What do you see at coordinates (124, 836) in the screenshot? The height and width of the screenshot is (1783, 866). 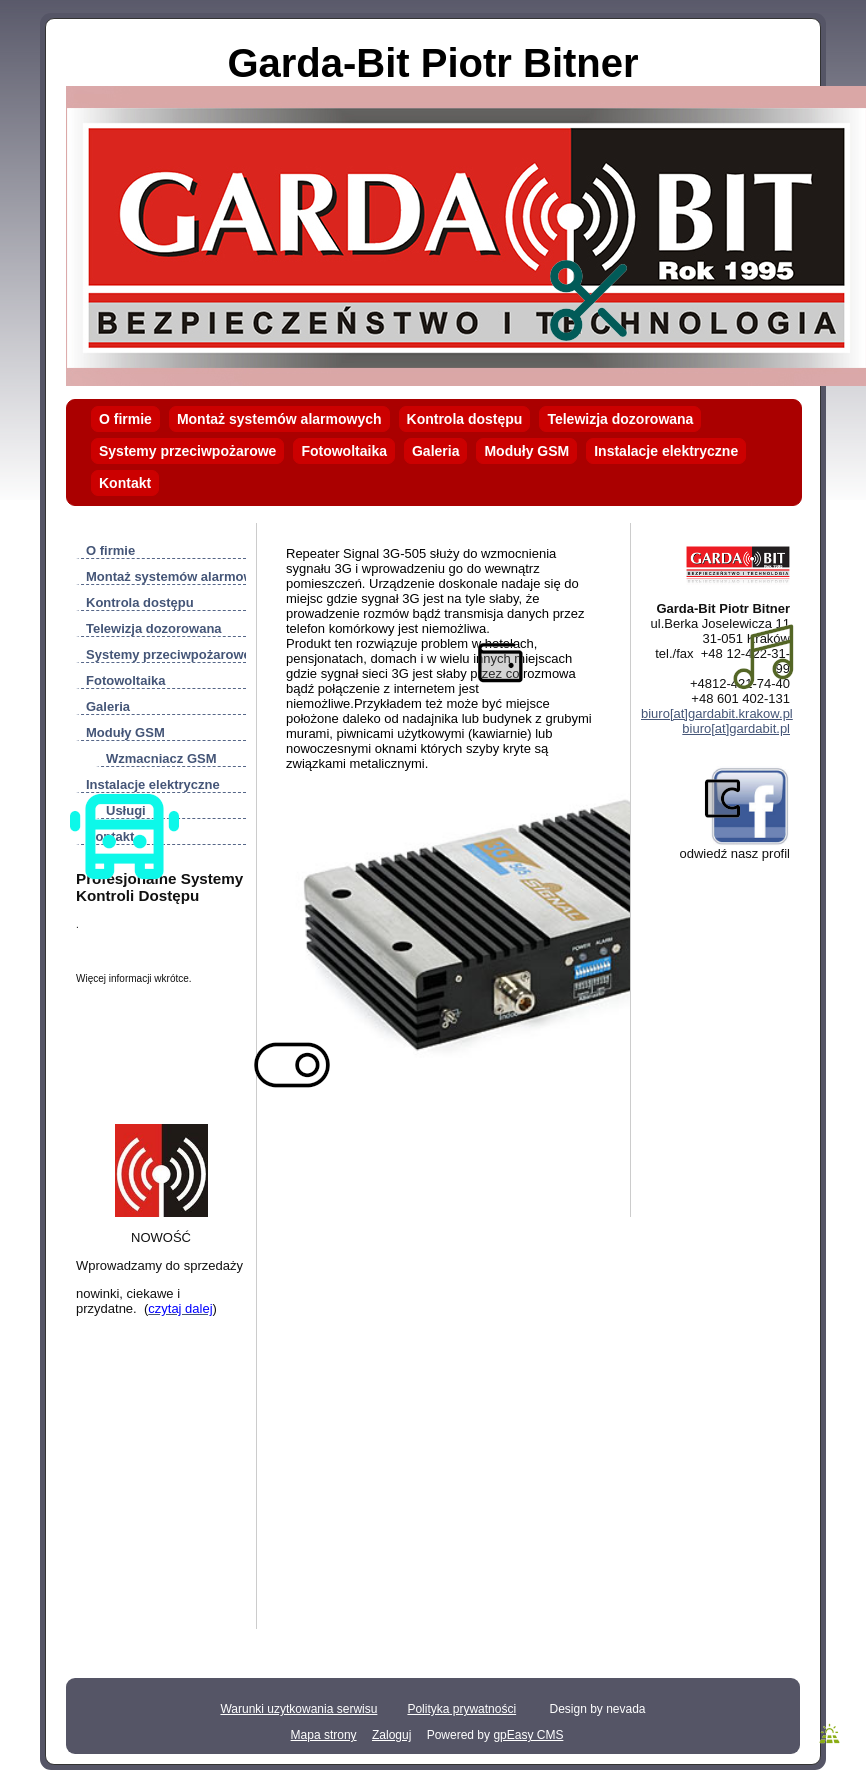 I see `view bus routes or schedules` at bounding box center [124, 836].